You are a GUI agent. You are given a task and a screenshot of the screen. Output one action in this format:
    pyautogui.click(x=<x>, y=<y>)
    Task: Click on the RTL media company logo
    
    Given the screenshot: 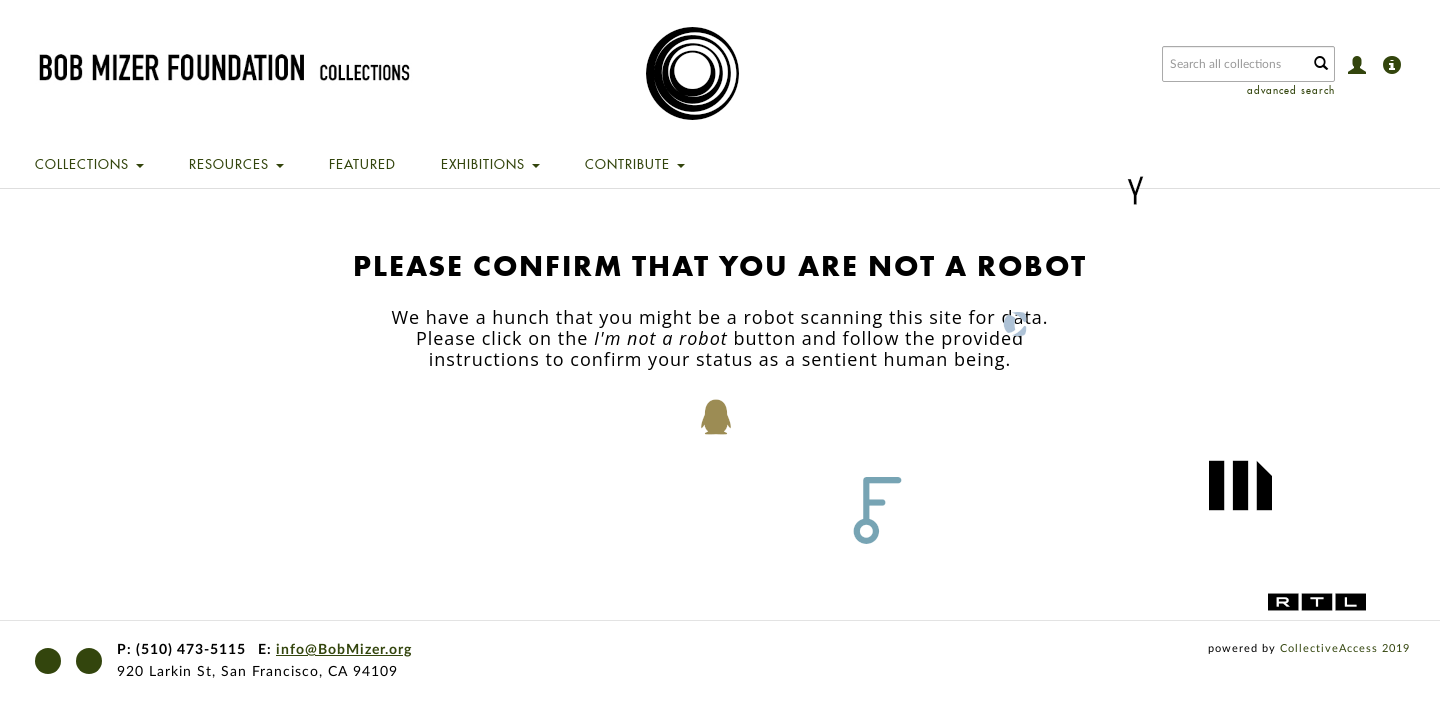 What is the action you would take?
    pyautogui.click(x=1317, y=602)
    